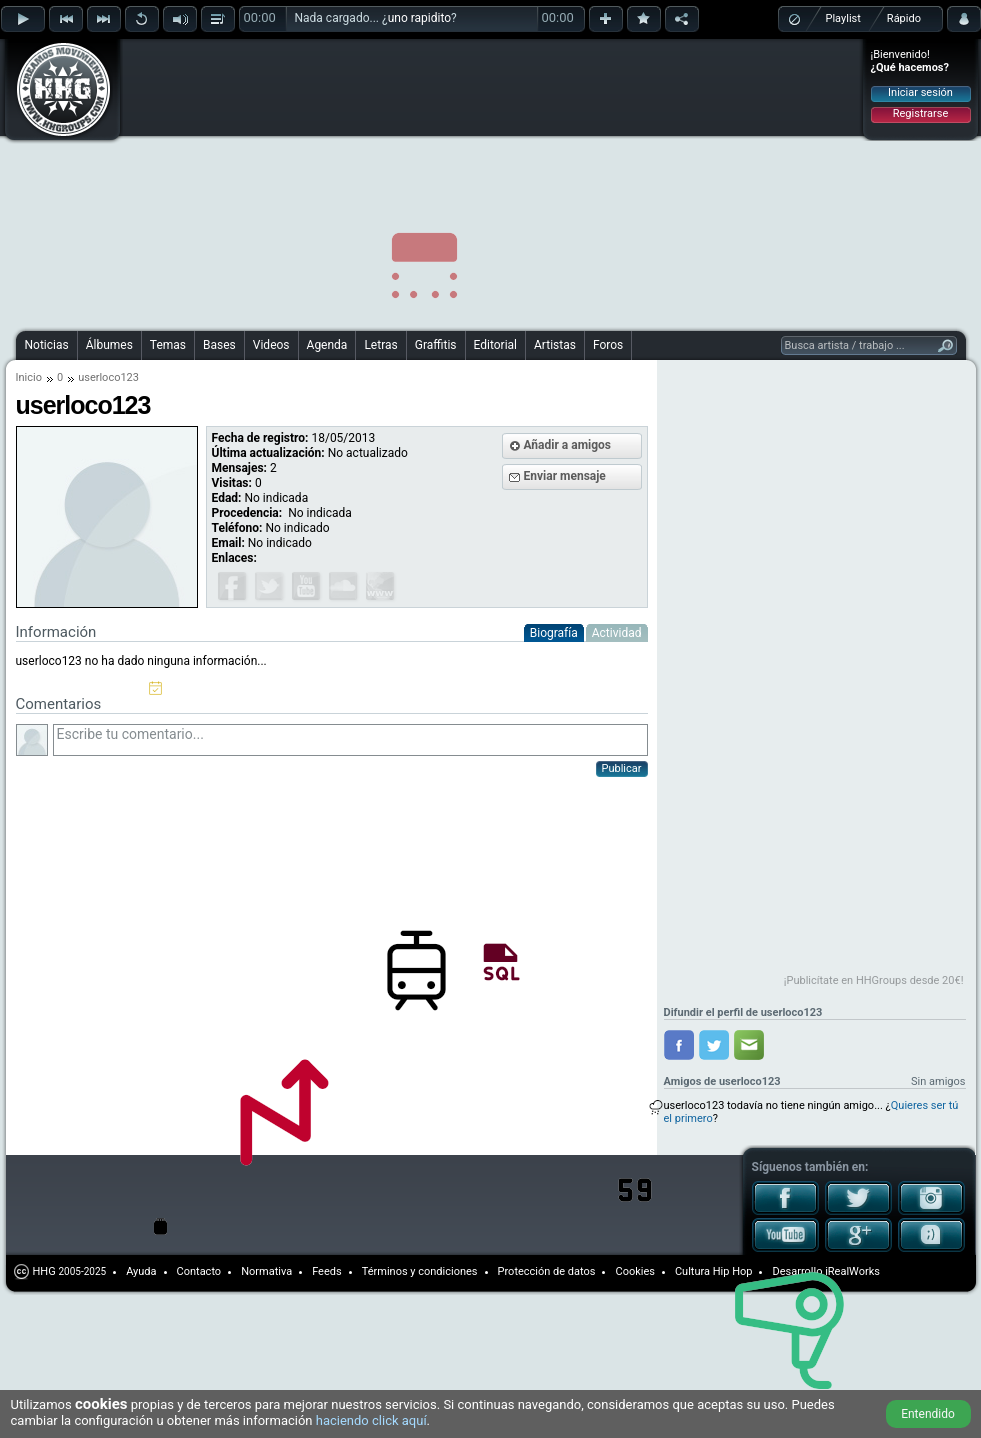 The height and width of the screenshot is (1438, 981). I want to click on indicates 59 items, notifications, or count, so click(635, 1190).